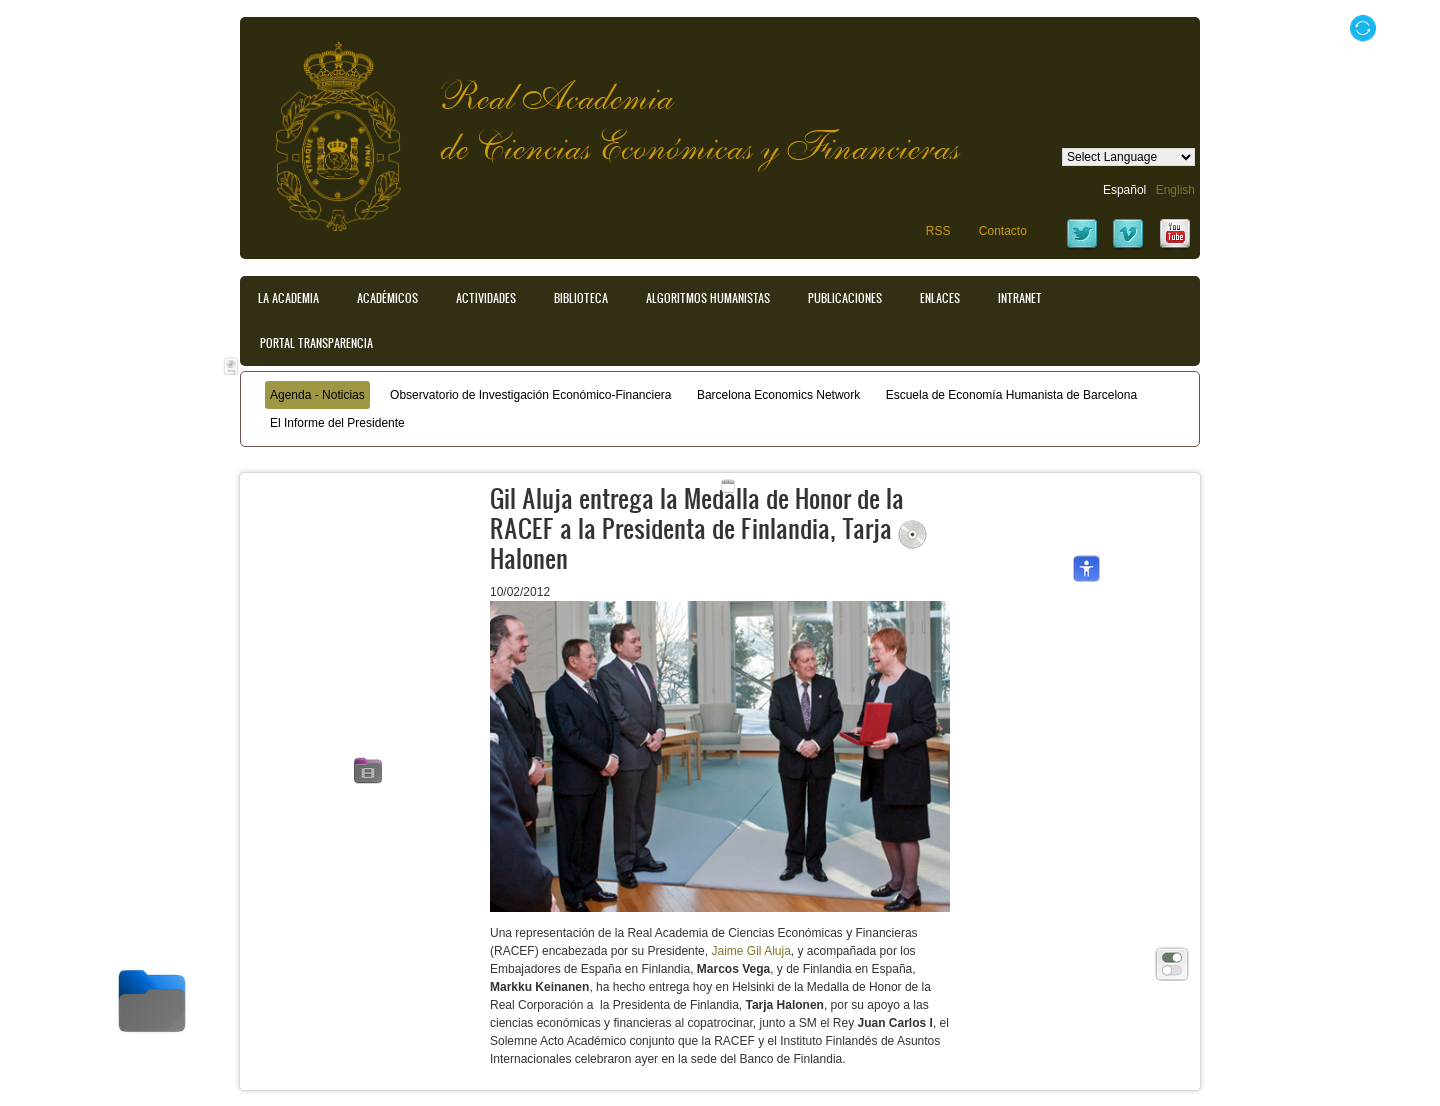  What do you see at coordinates (1363, 28) in the screenshot?
I see `dropbox is currently syncing files` at bounding box center [1363, 28].